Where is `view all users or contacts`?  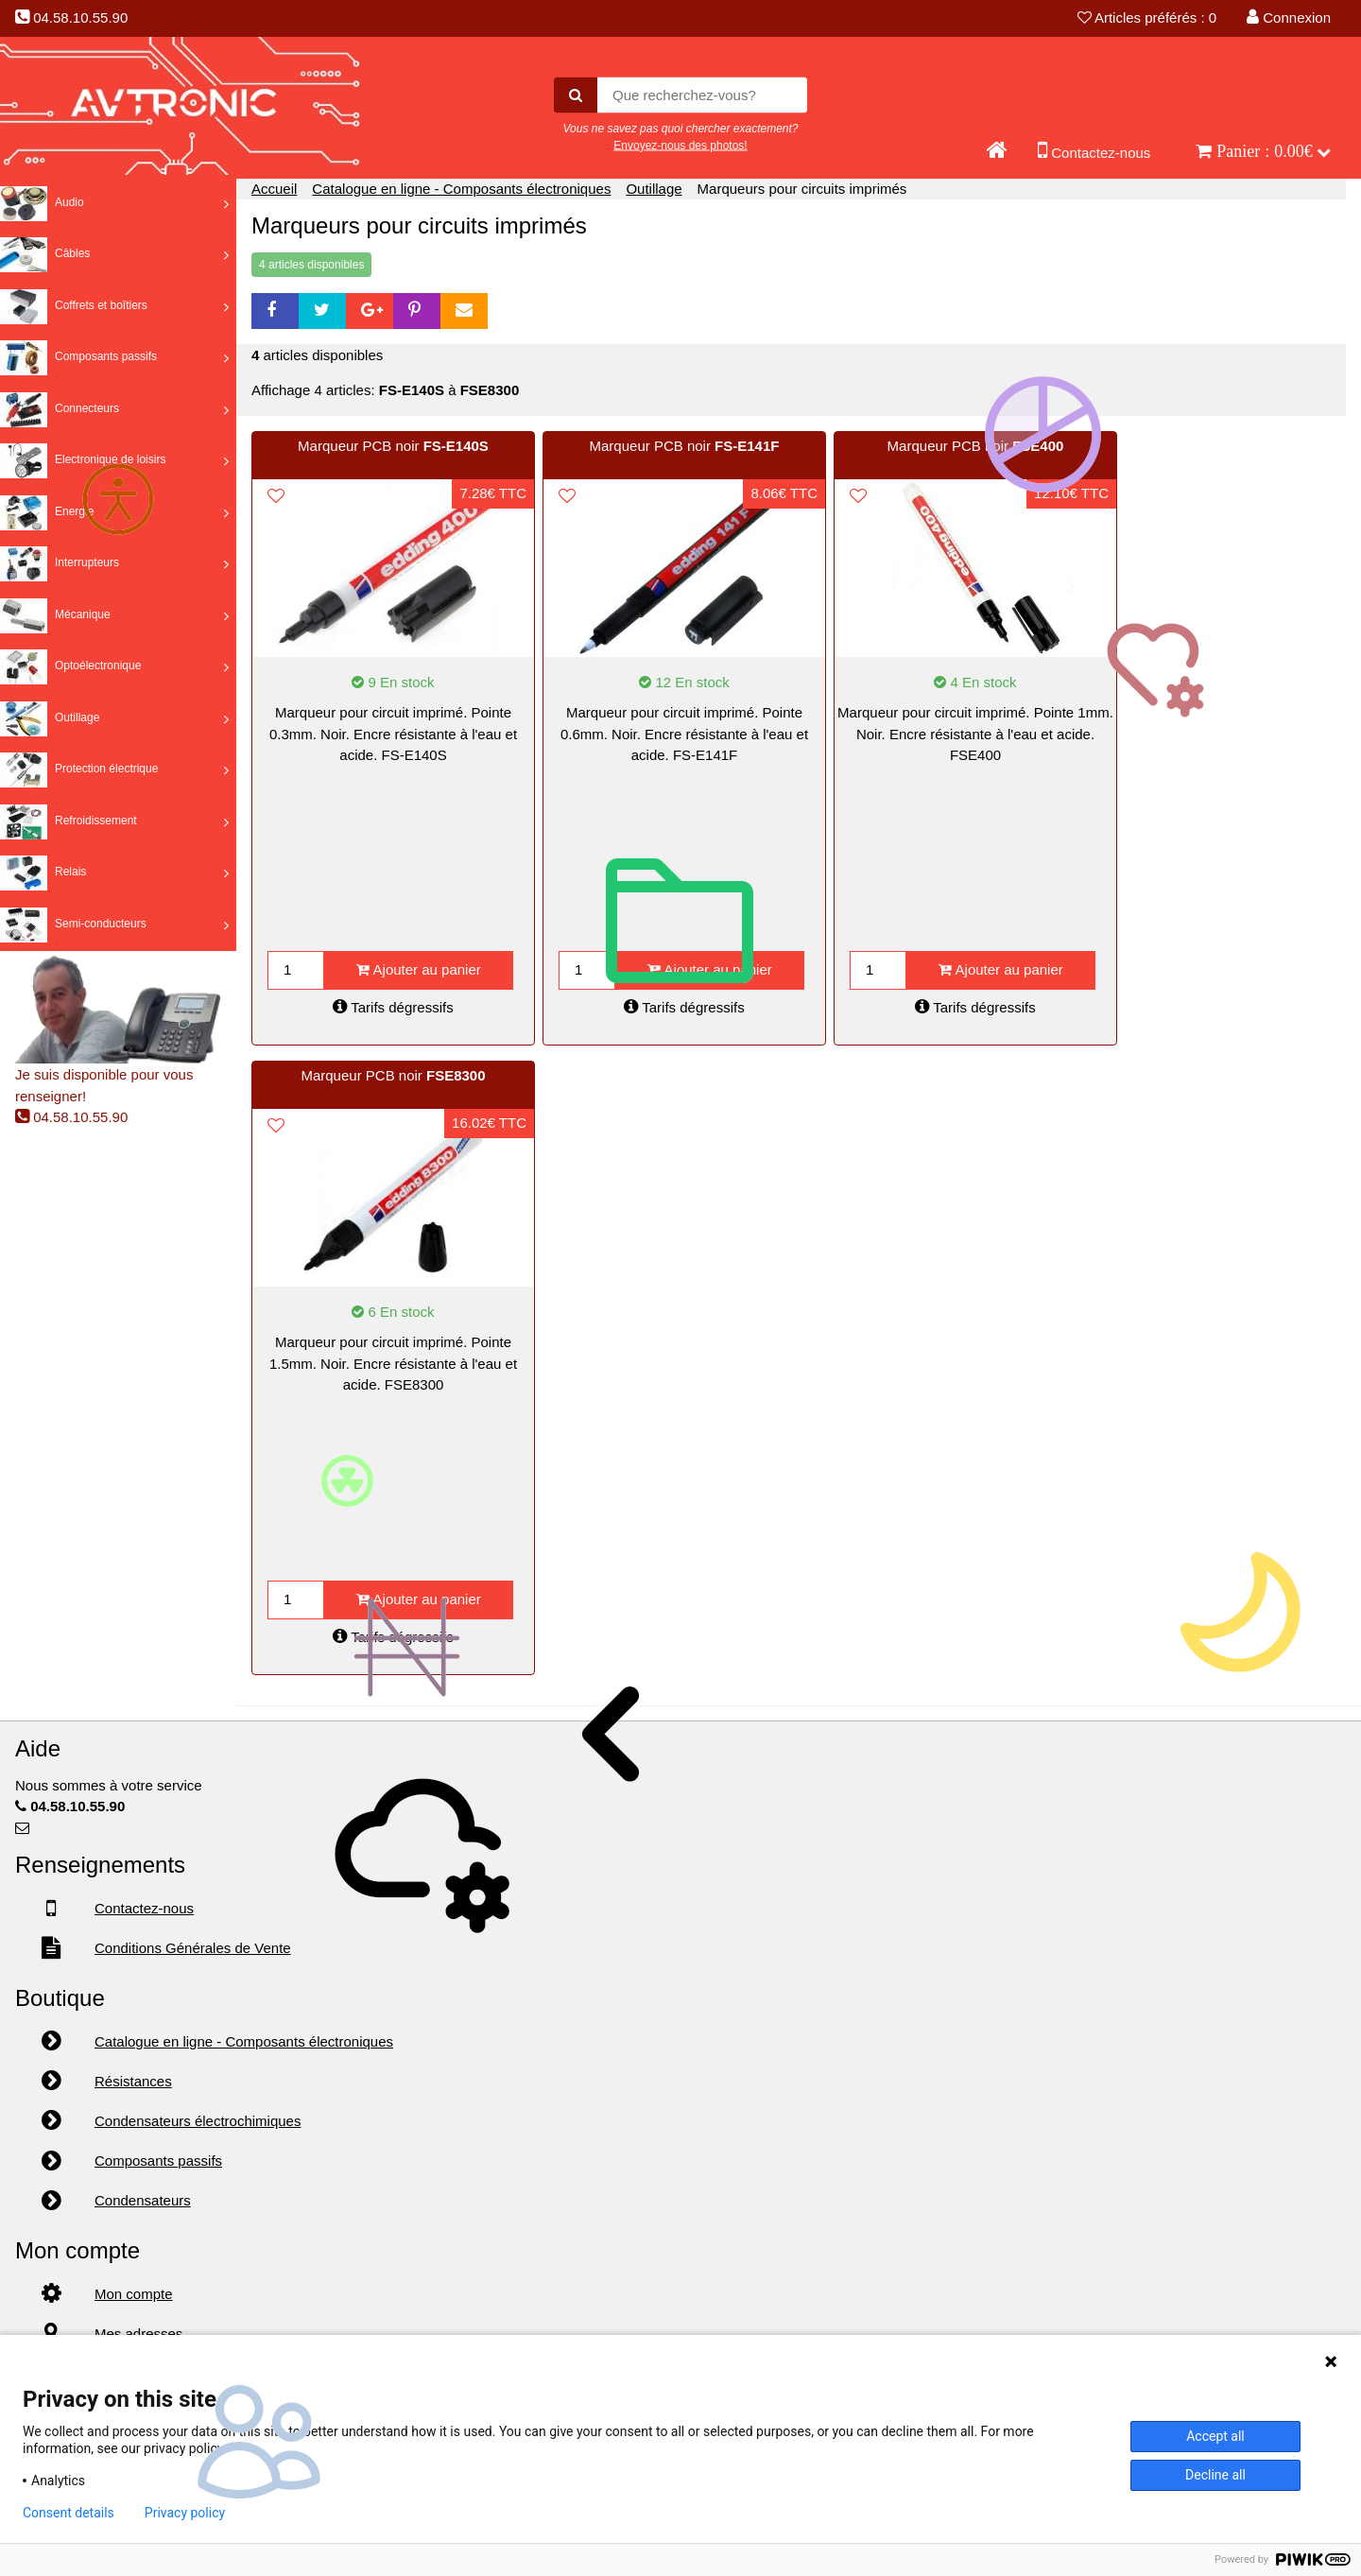
view all users or contacts is located at coordinates (259, 2442).